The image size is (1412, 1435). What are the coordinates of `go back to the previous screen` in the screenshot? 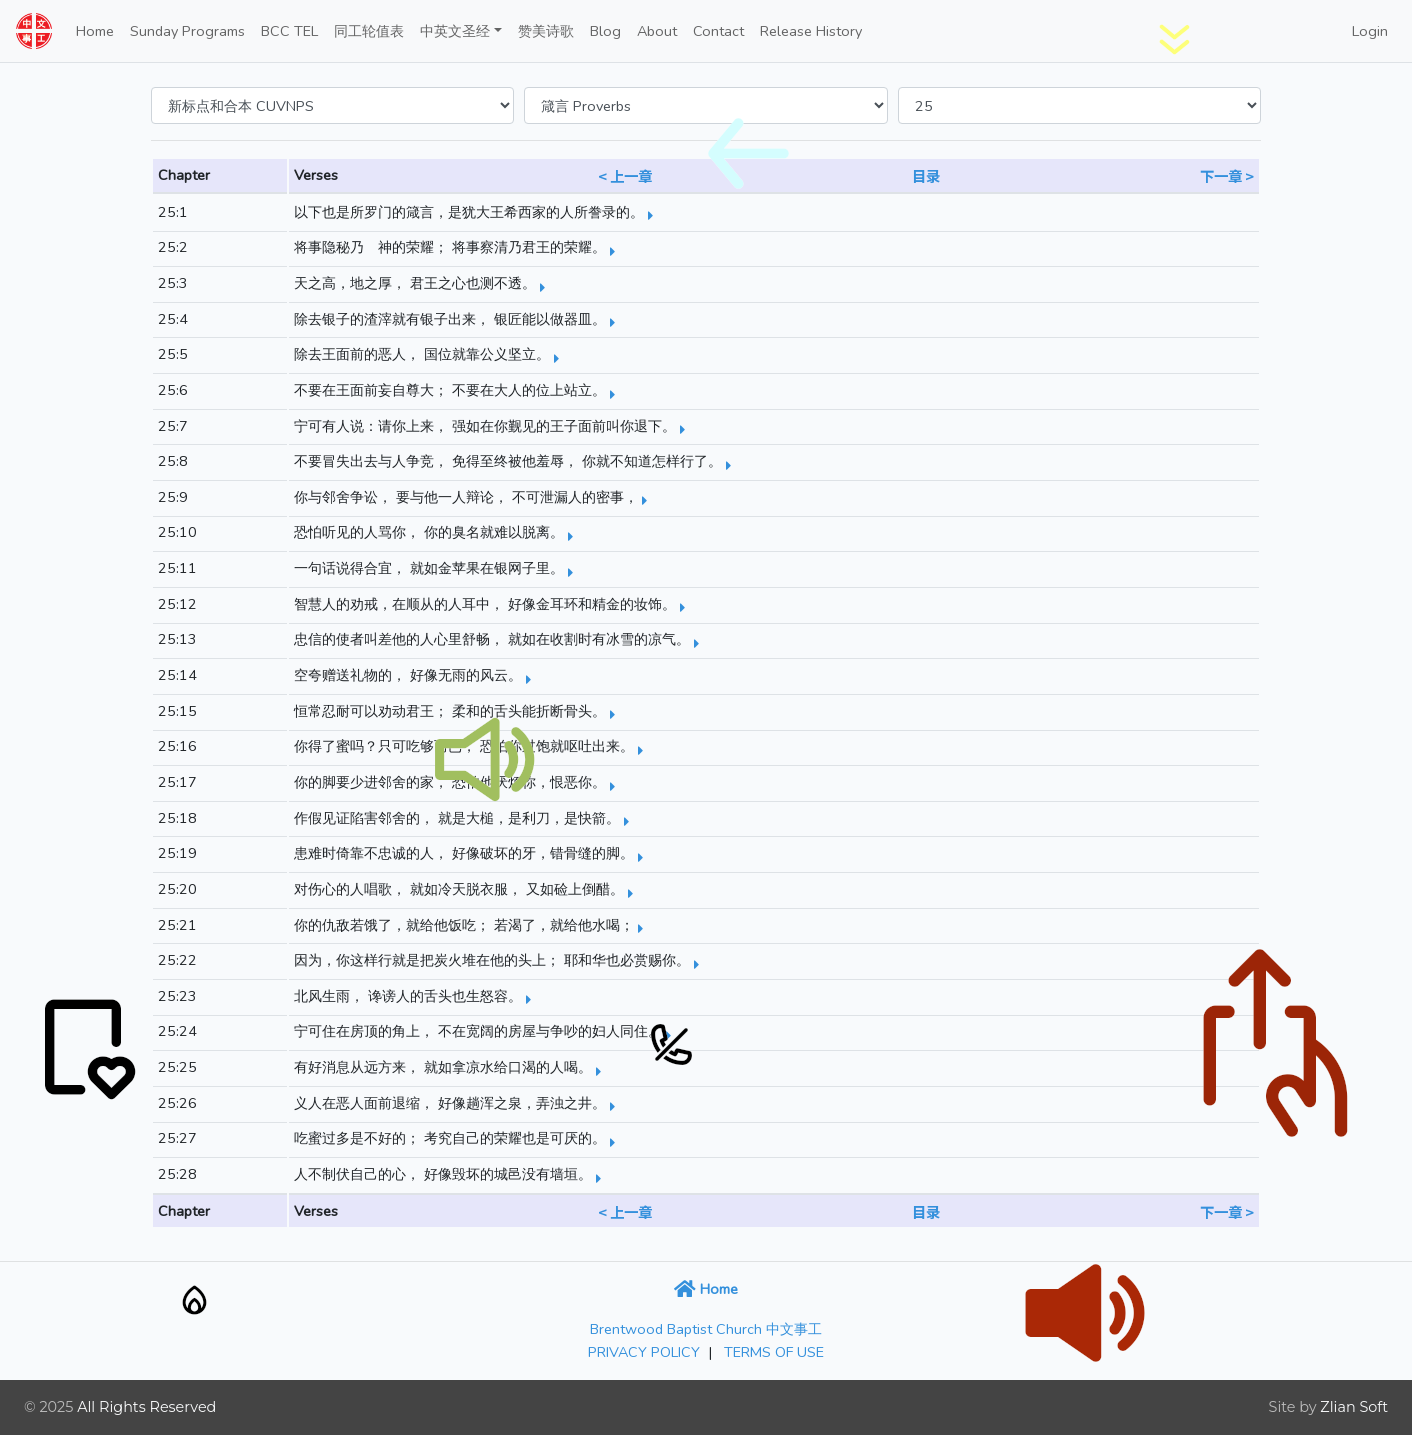 It's located at (748, 153).